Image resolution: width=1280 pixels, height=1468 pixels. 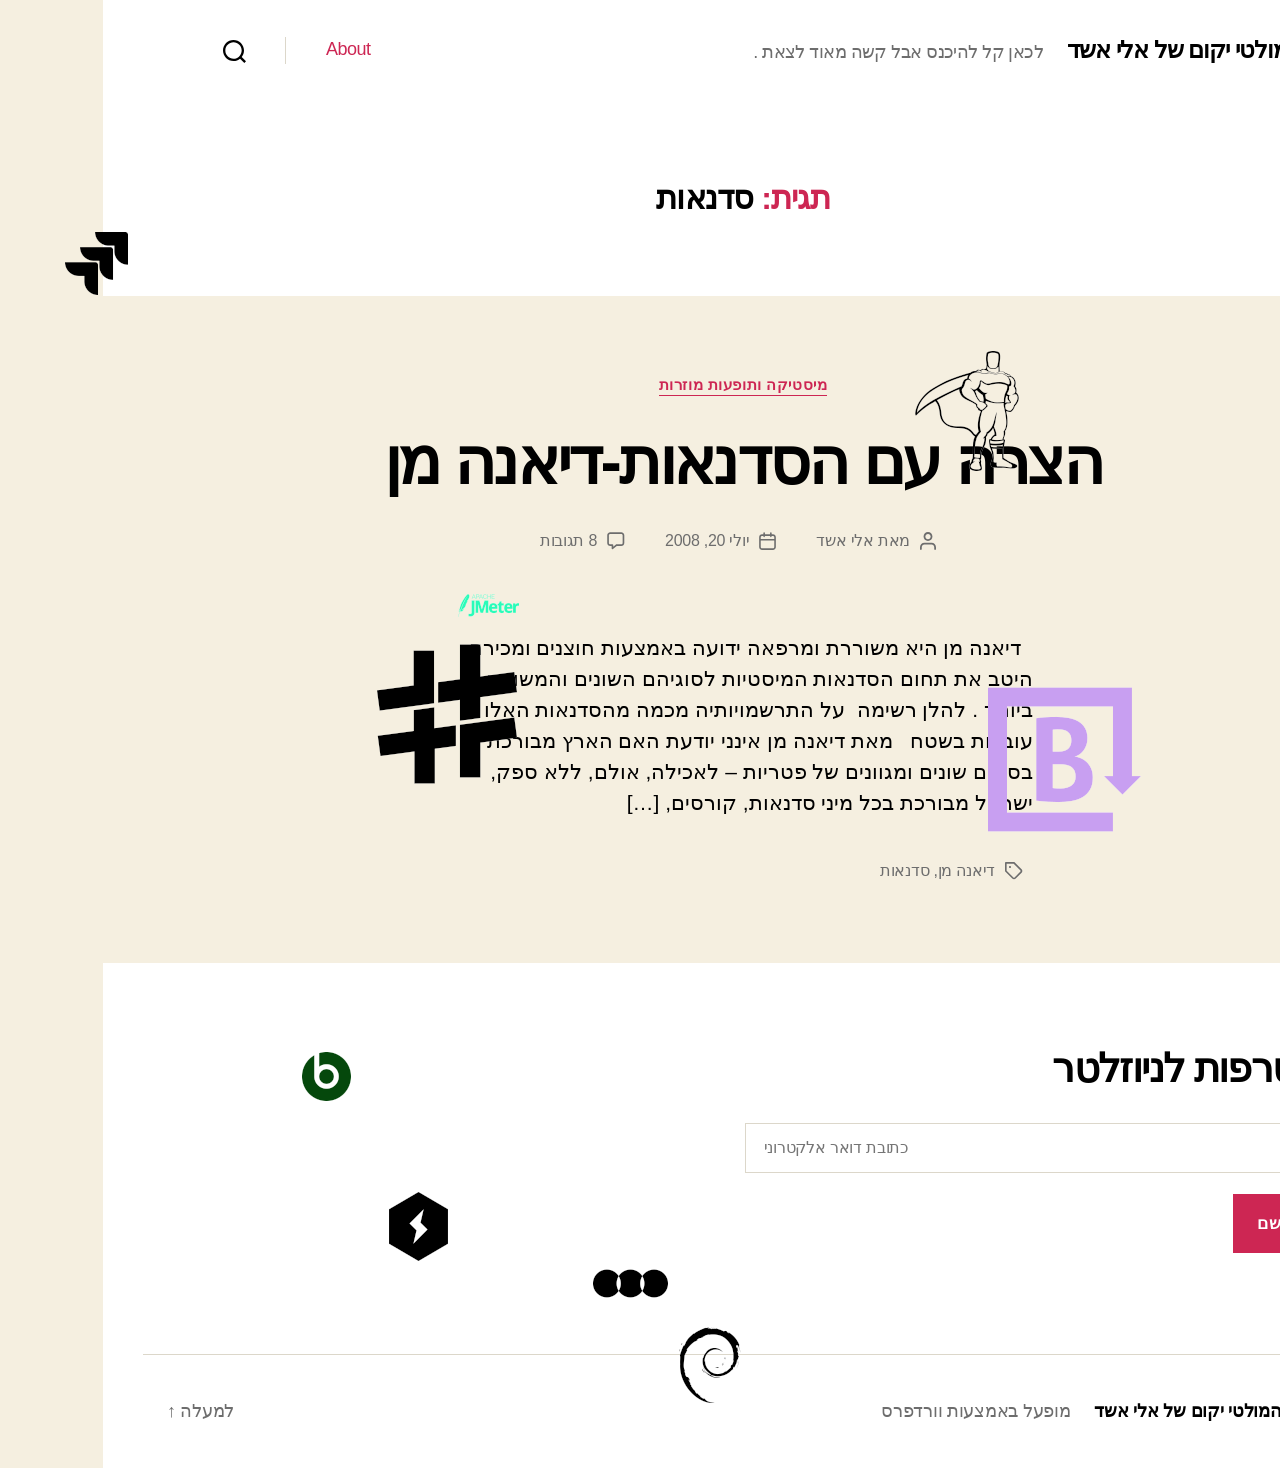 What do you see at coordinates (710, 1365) in the screenshot?
I see `debian linux operating system logo` at bounding box center [710, 1365].